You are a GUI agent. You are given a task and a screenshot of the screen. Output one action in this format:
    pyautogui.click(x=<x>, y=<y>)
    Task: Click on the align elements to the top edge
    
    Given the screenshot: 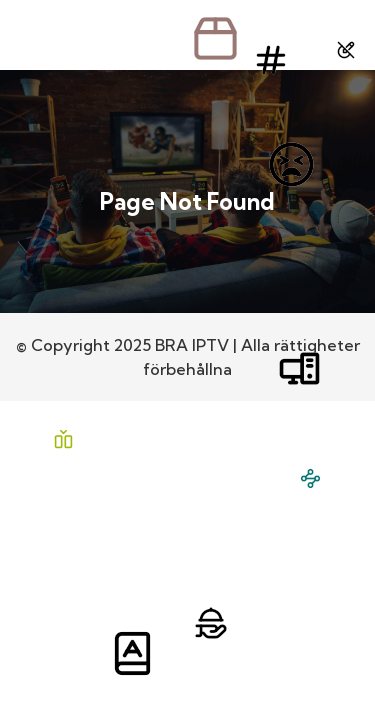 What is the action you would take?
    pyautogui.click(x=63, y=439)
    